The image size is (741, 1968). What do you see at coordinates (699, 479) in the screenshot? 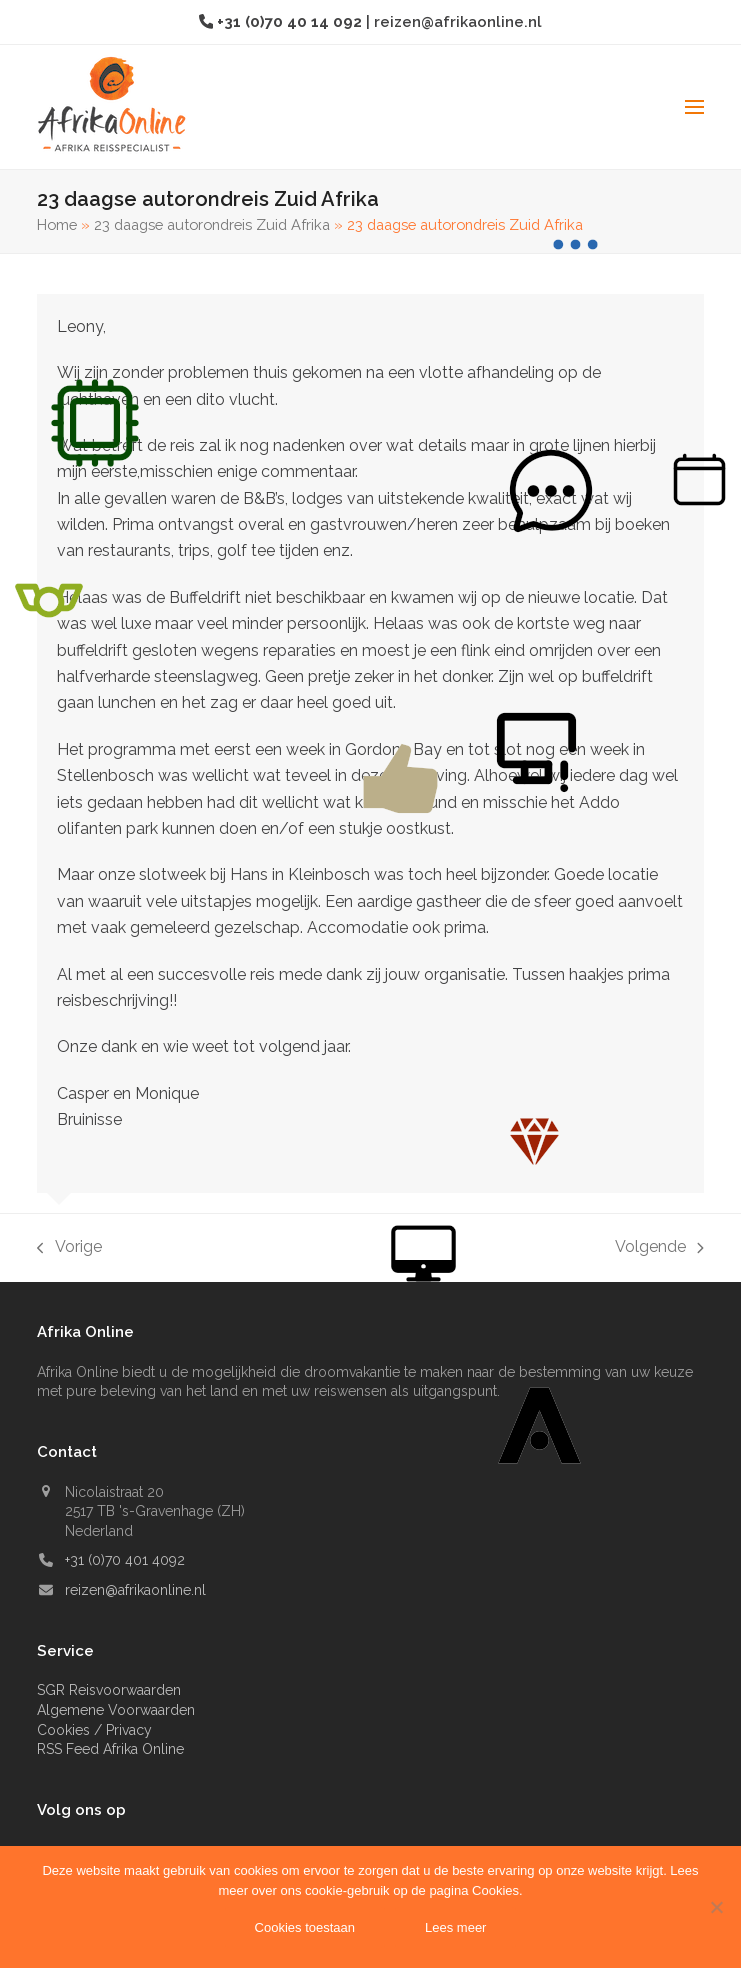
I see `view empty calendar or schedule` at bounding box center [699, 479].